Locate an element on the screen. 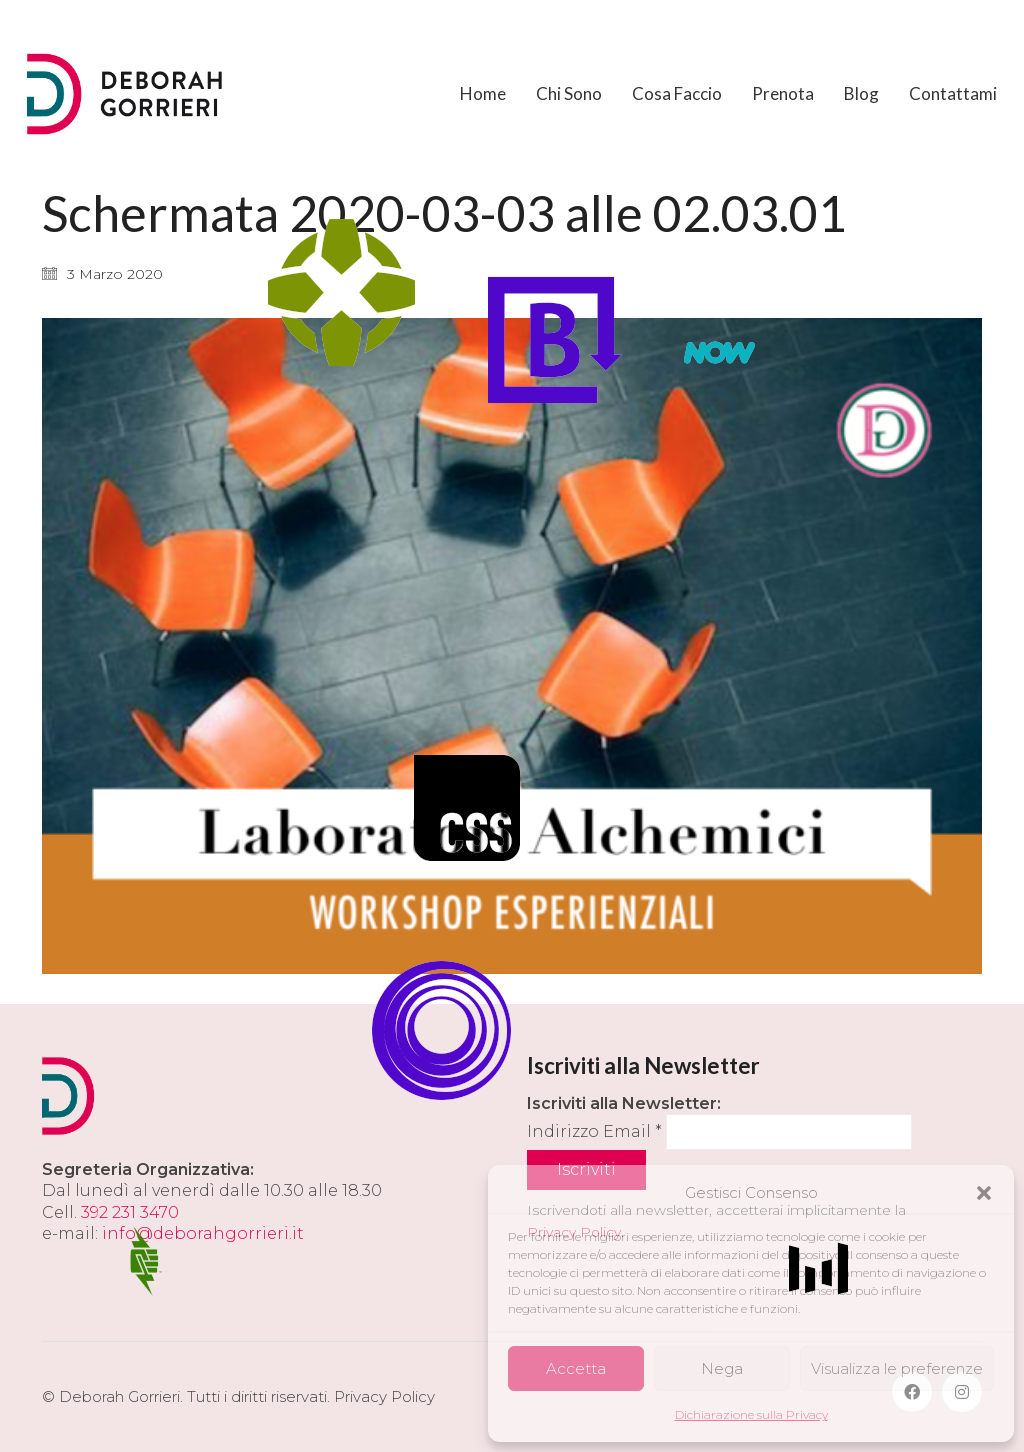 This screenshot has width=1024, height=1452. open the Loop app is located at coordinates (441, 1030).